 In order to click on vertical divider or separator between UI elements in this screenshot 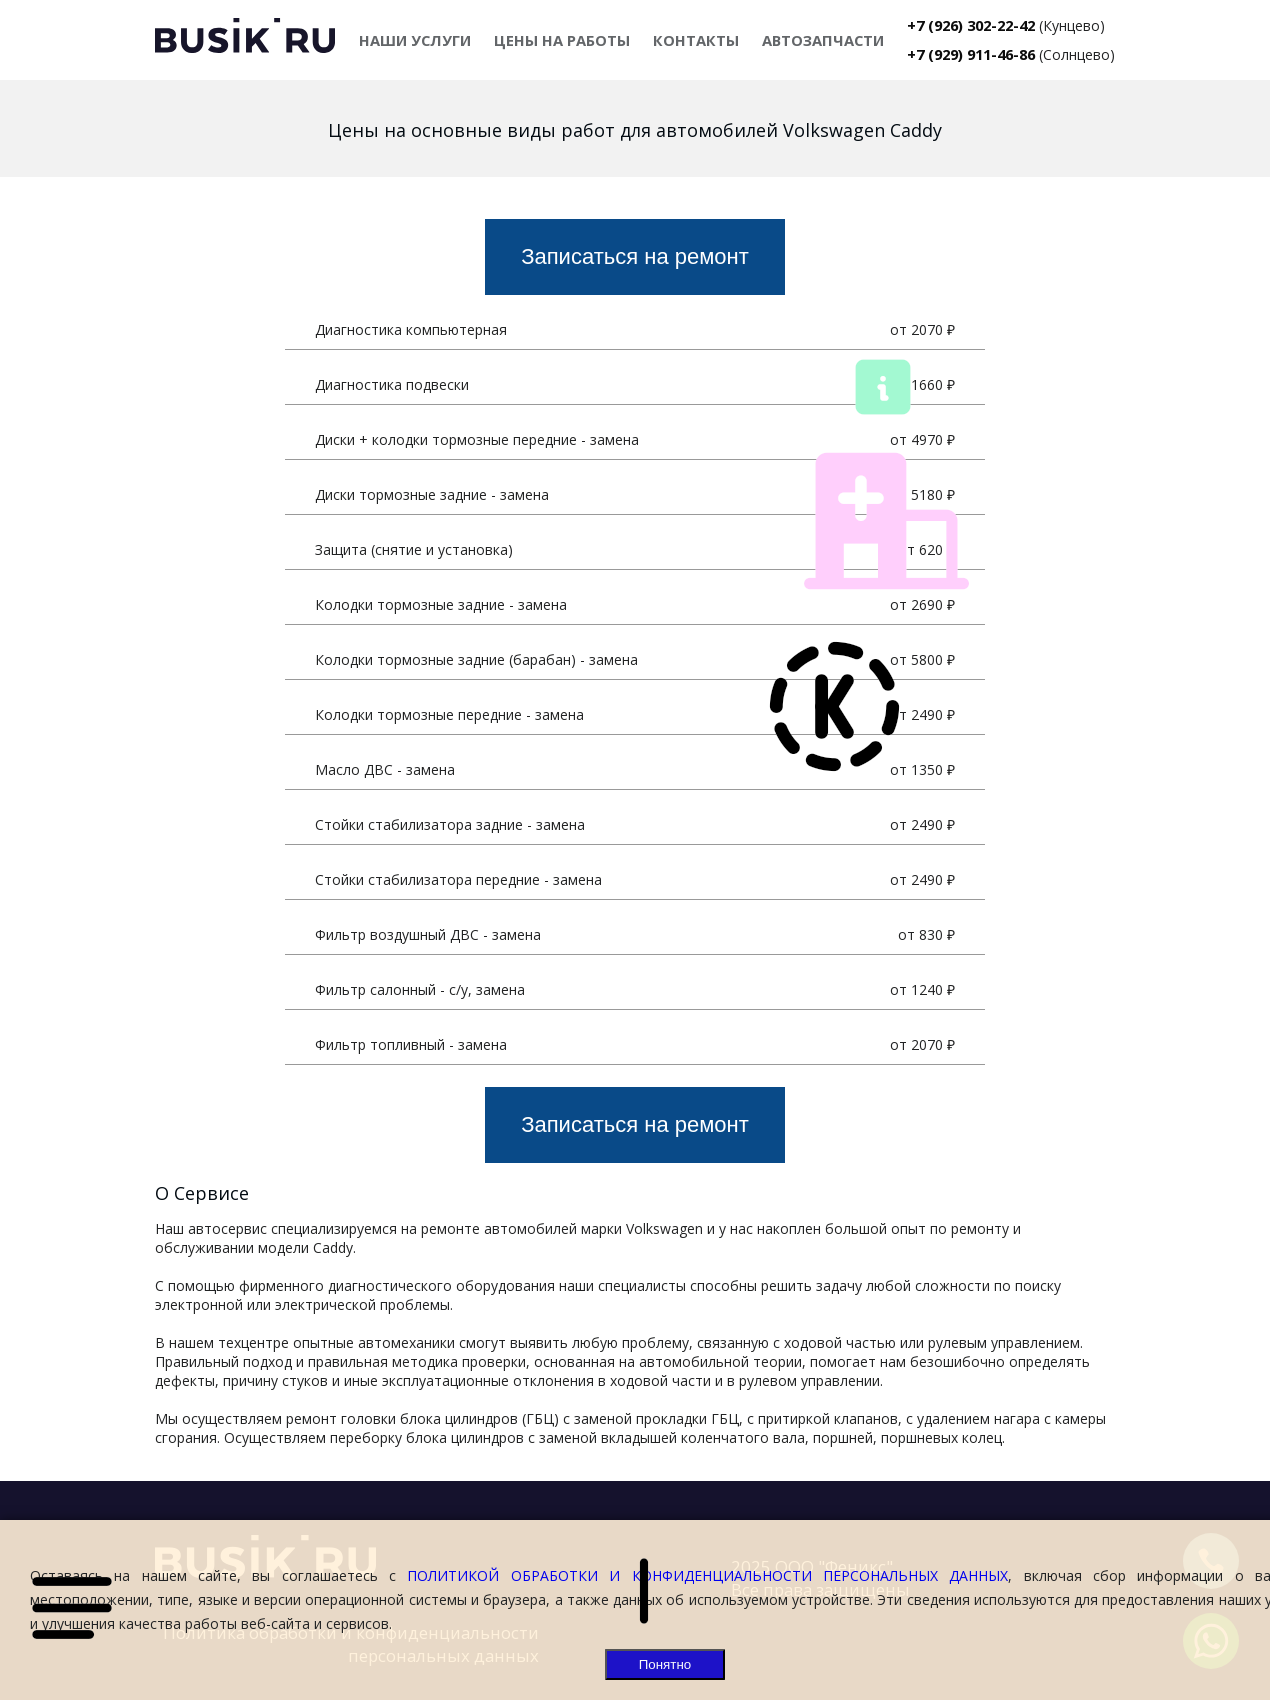, I will do `click(644, 1591)`.